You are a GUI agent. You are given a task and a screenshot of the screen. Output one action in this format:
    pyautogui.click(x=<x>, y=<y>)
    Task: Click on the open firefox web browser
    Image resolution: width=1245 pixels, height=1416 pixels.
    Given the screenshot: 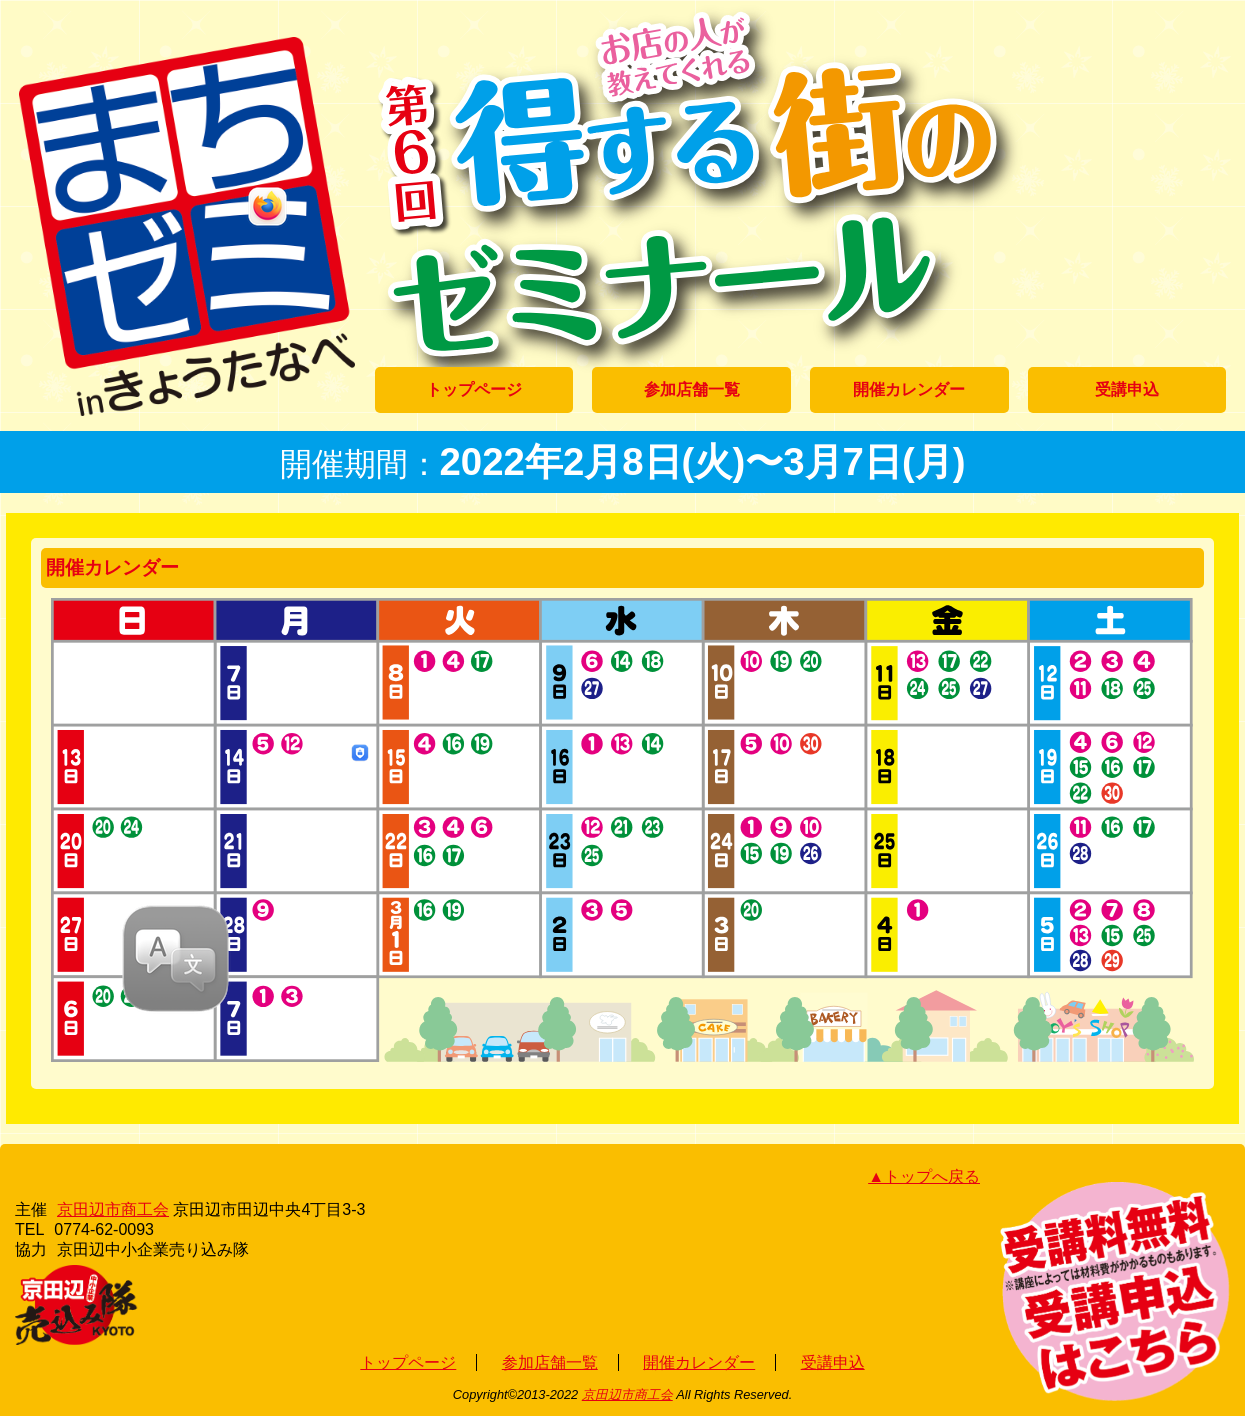 What is the action you would take?
    pyautogui.click(x=267, y=206)
    